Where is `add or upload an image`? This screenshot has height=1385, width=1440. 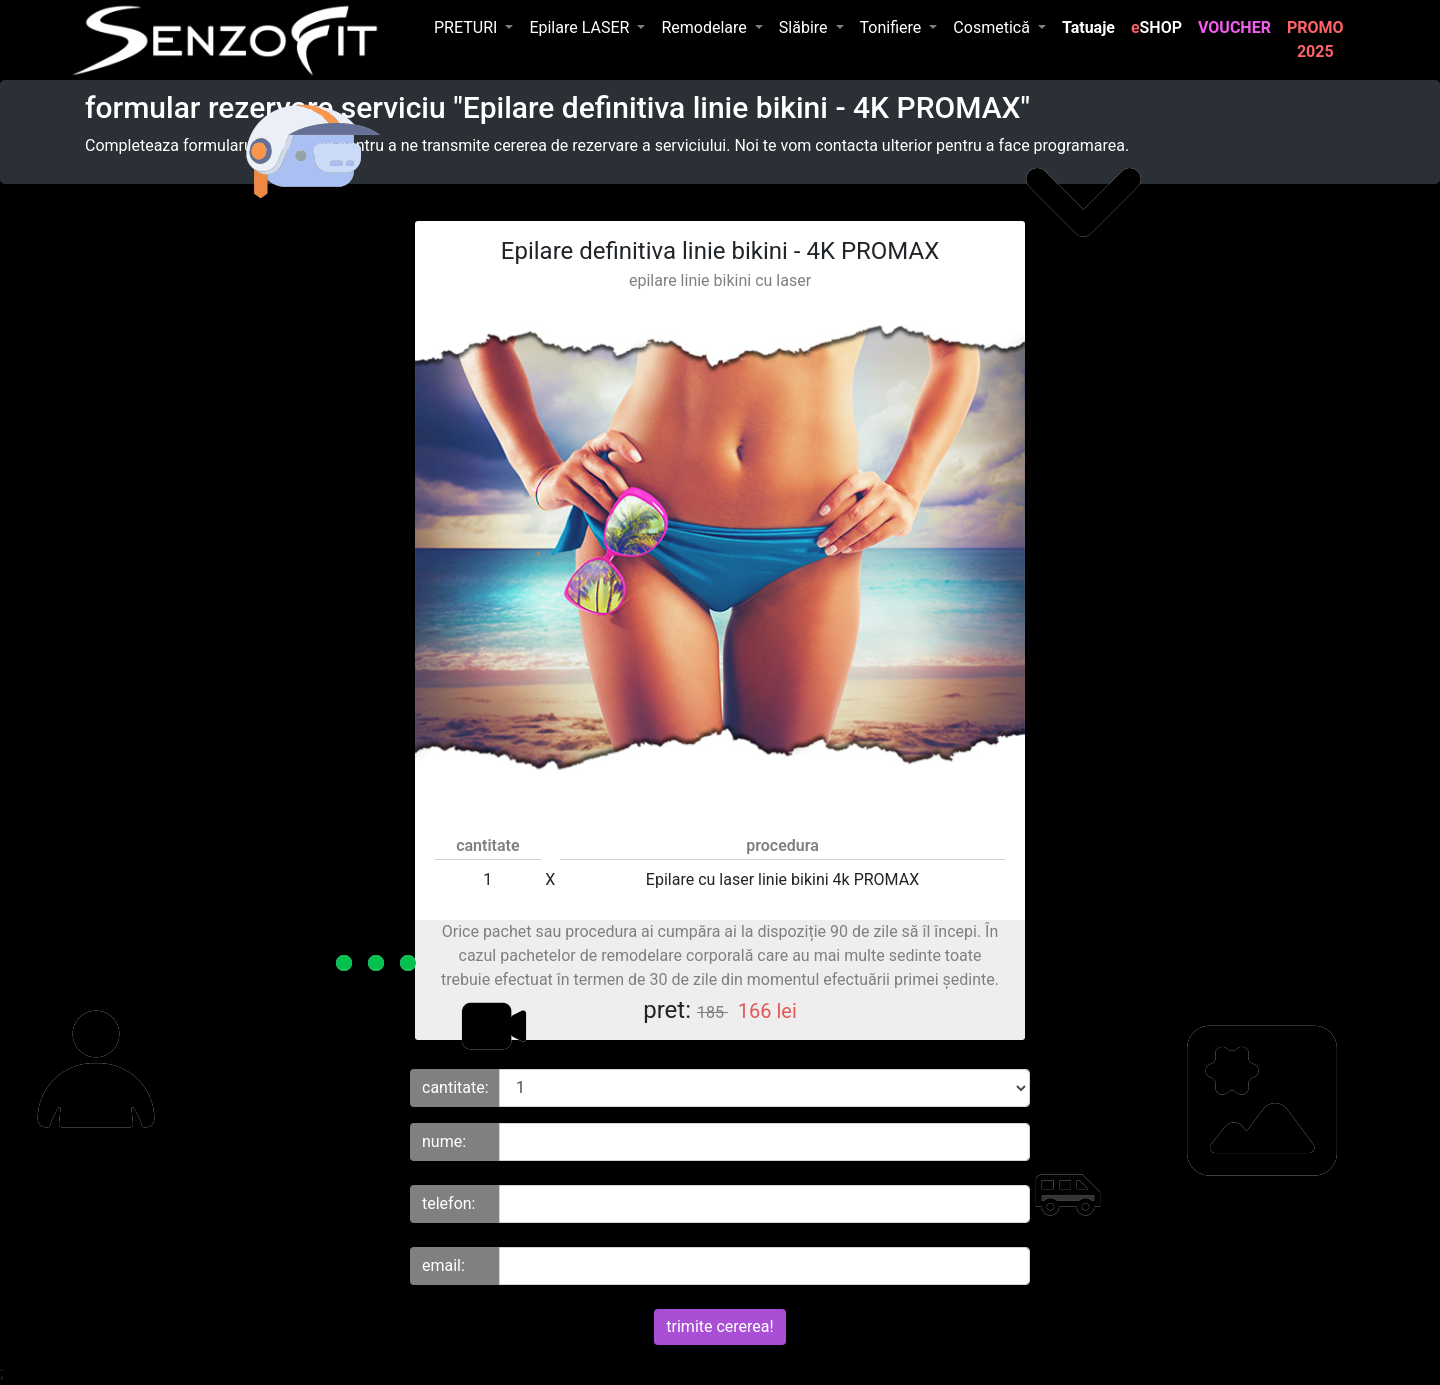
add or upload an image is located at coordinates (1262, 1100).